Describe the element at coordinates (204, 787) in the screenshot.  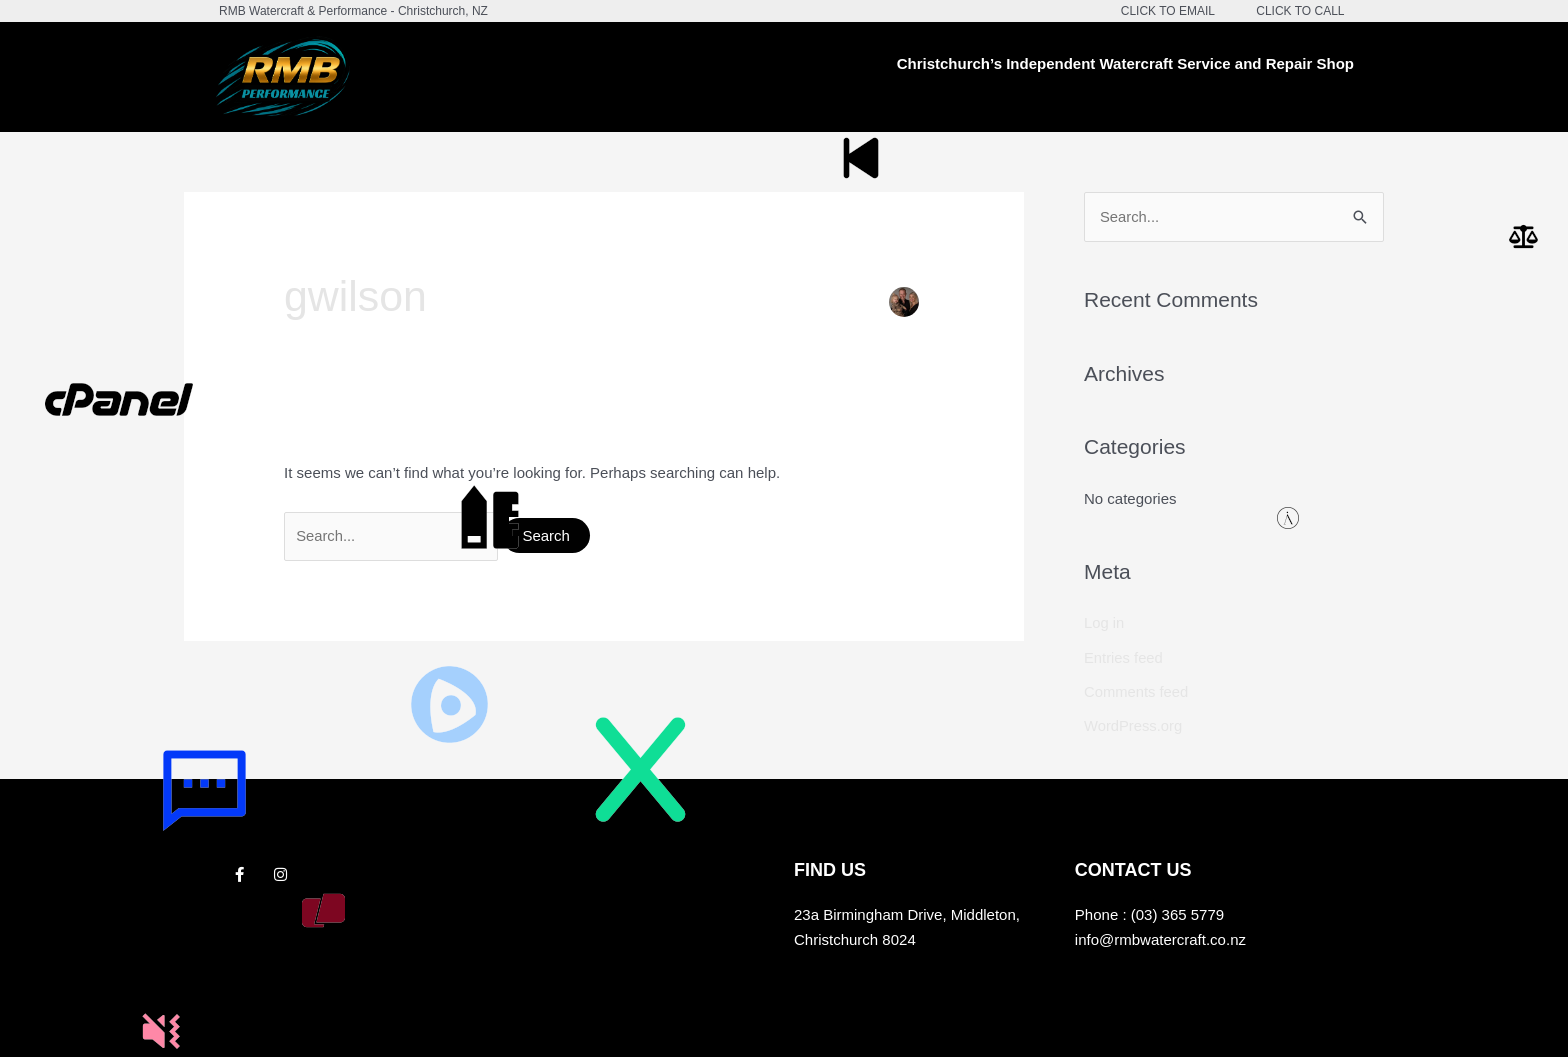
I see `open messaging or chat` at that location.